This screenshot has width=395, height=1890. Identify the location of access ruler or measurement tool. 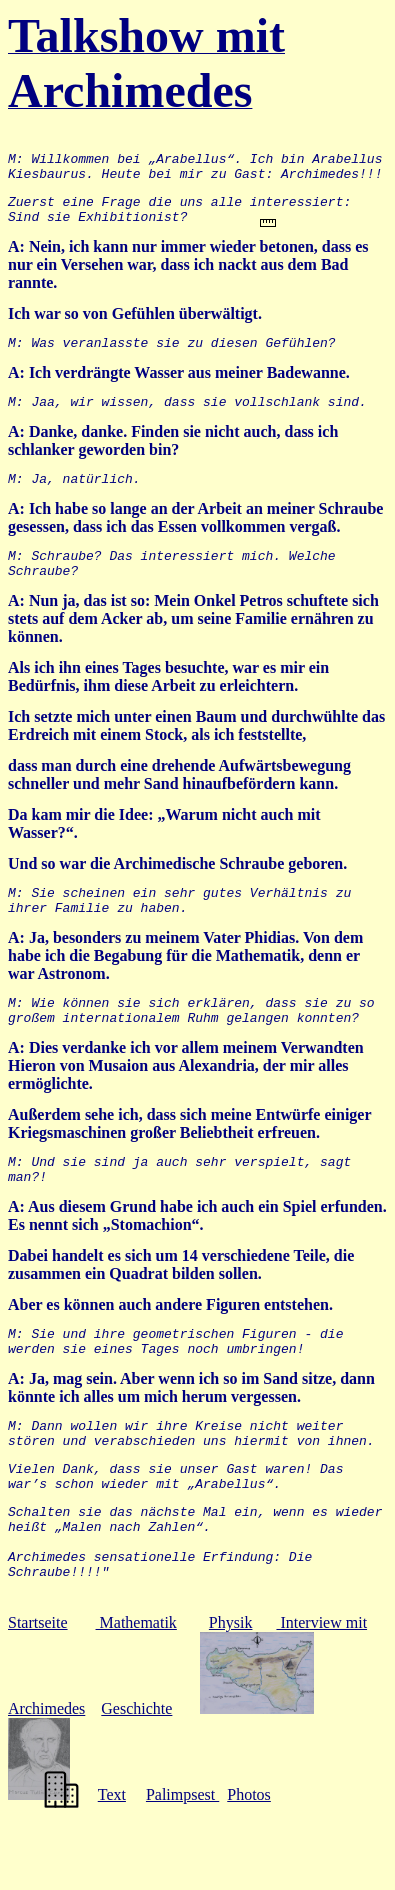
(268, 223).